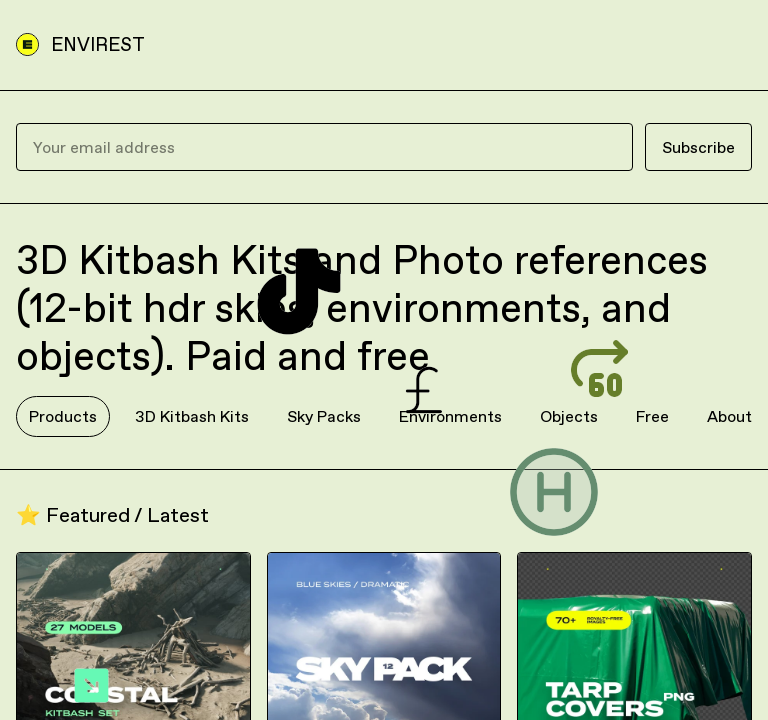 This screenshot has width=768, height=720. I want to click on skip forward 60 seconds, so click(601, 370).